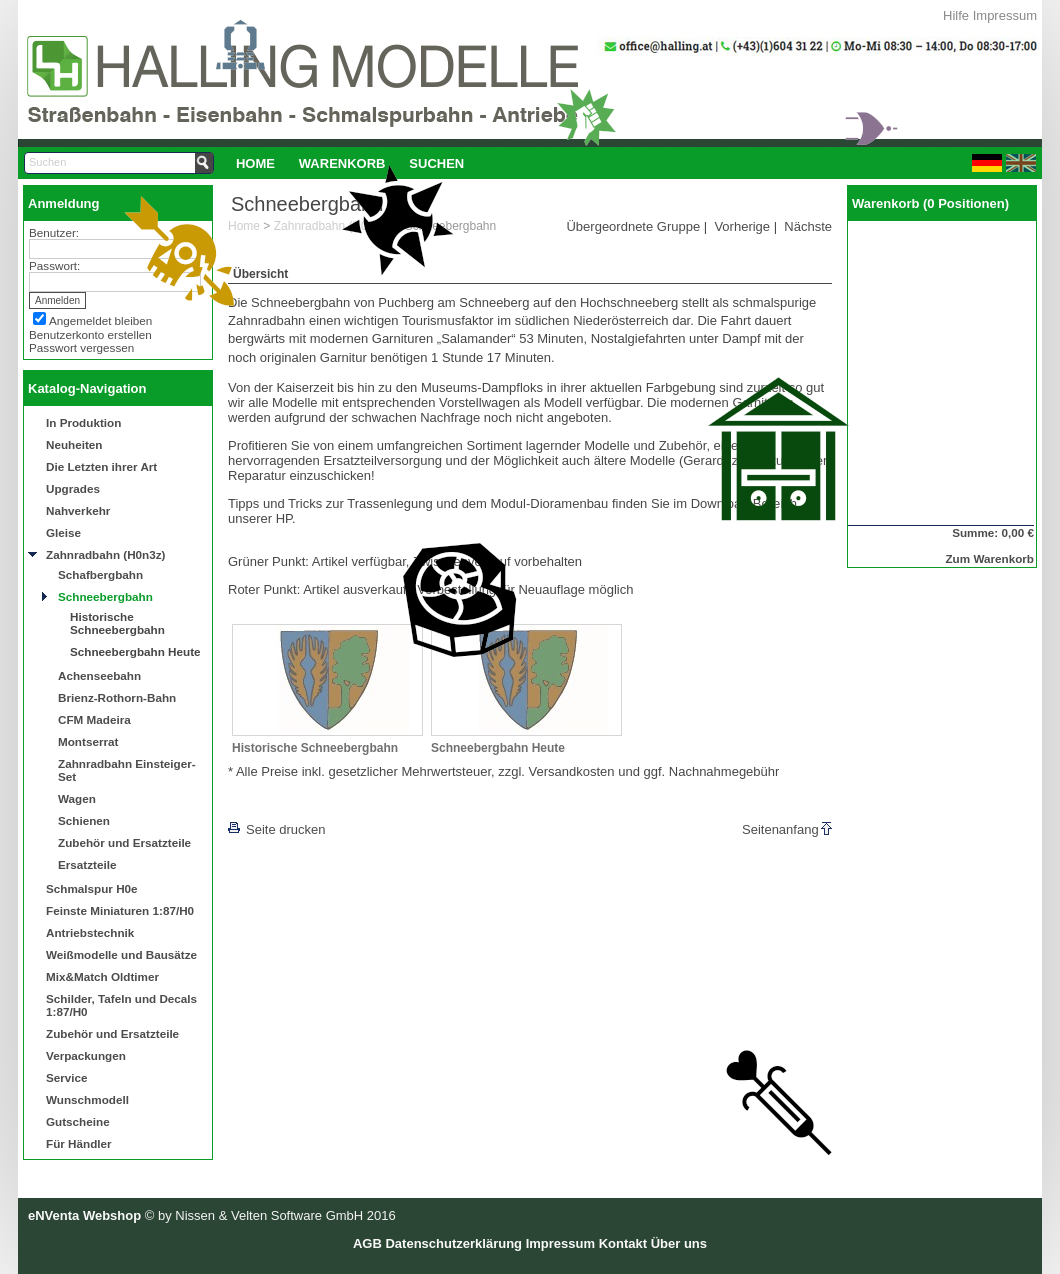 Image resolution: width=1060 pixels, height=1274 pixels. Describe the element at coordinates (397, 220) in the screenshot. I see `select mace weapon in game inventory` at that location.